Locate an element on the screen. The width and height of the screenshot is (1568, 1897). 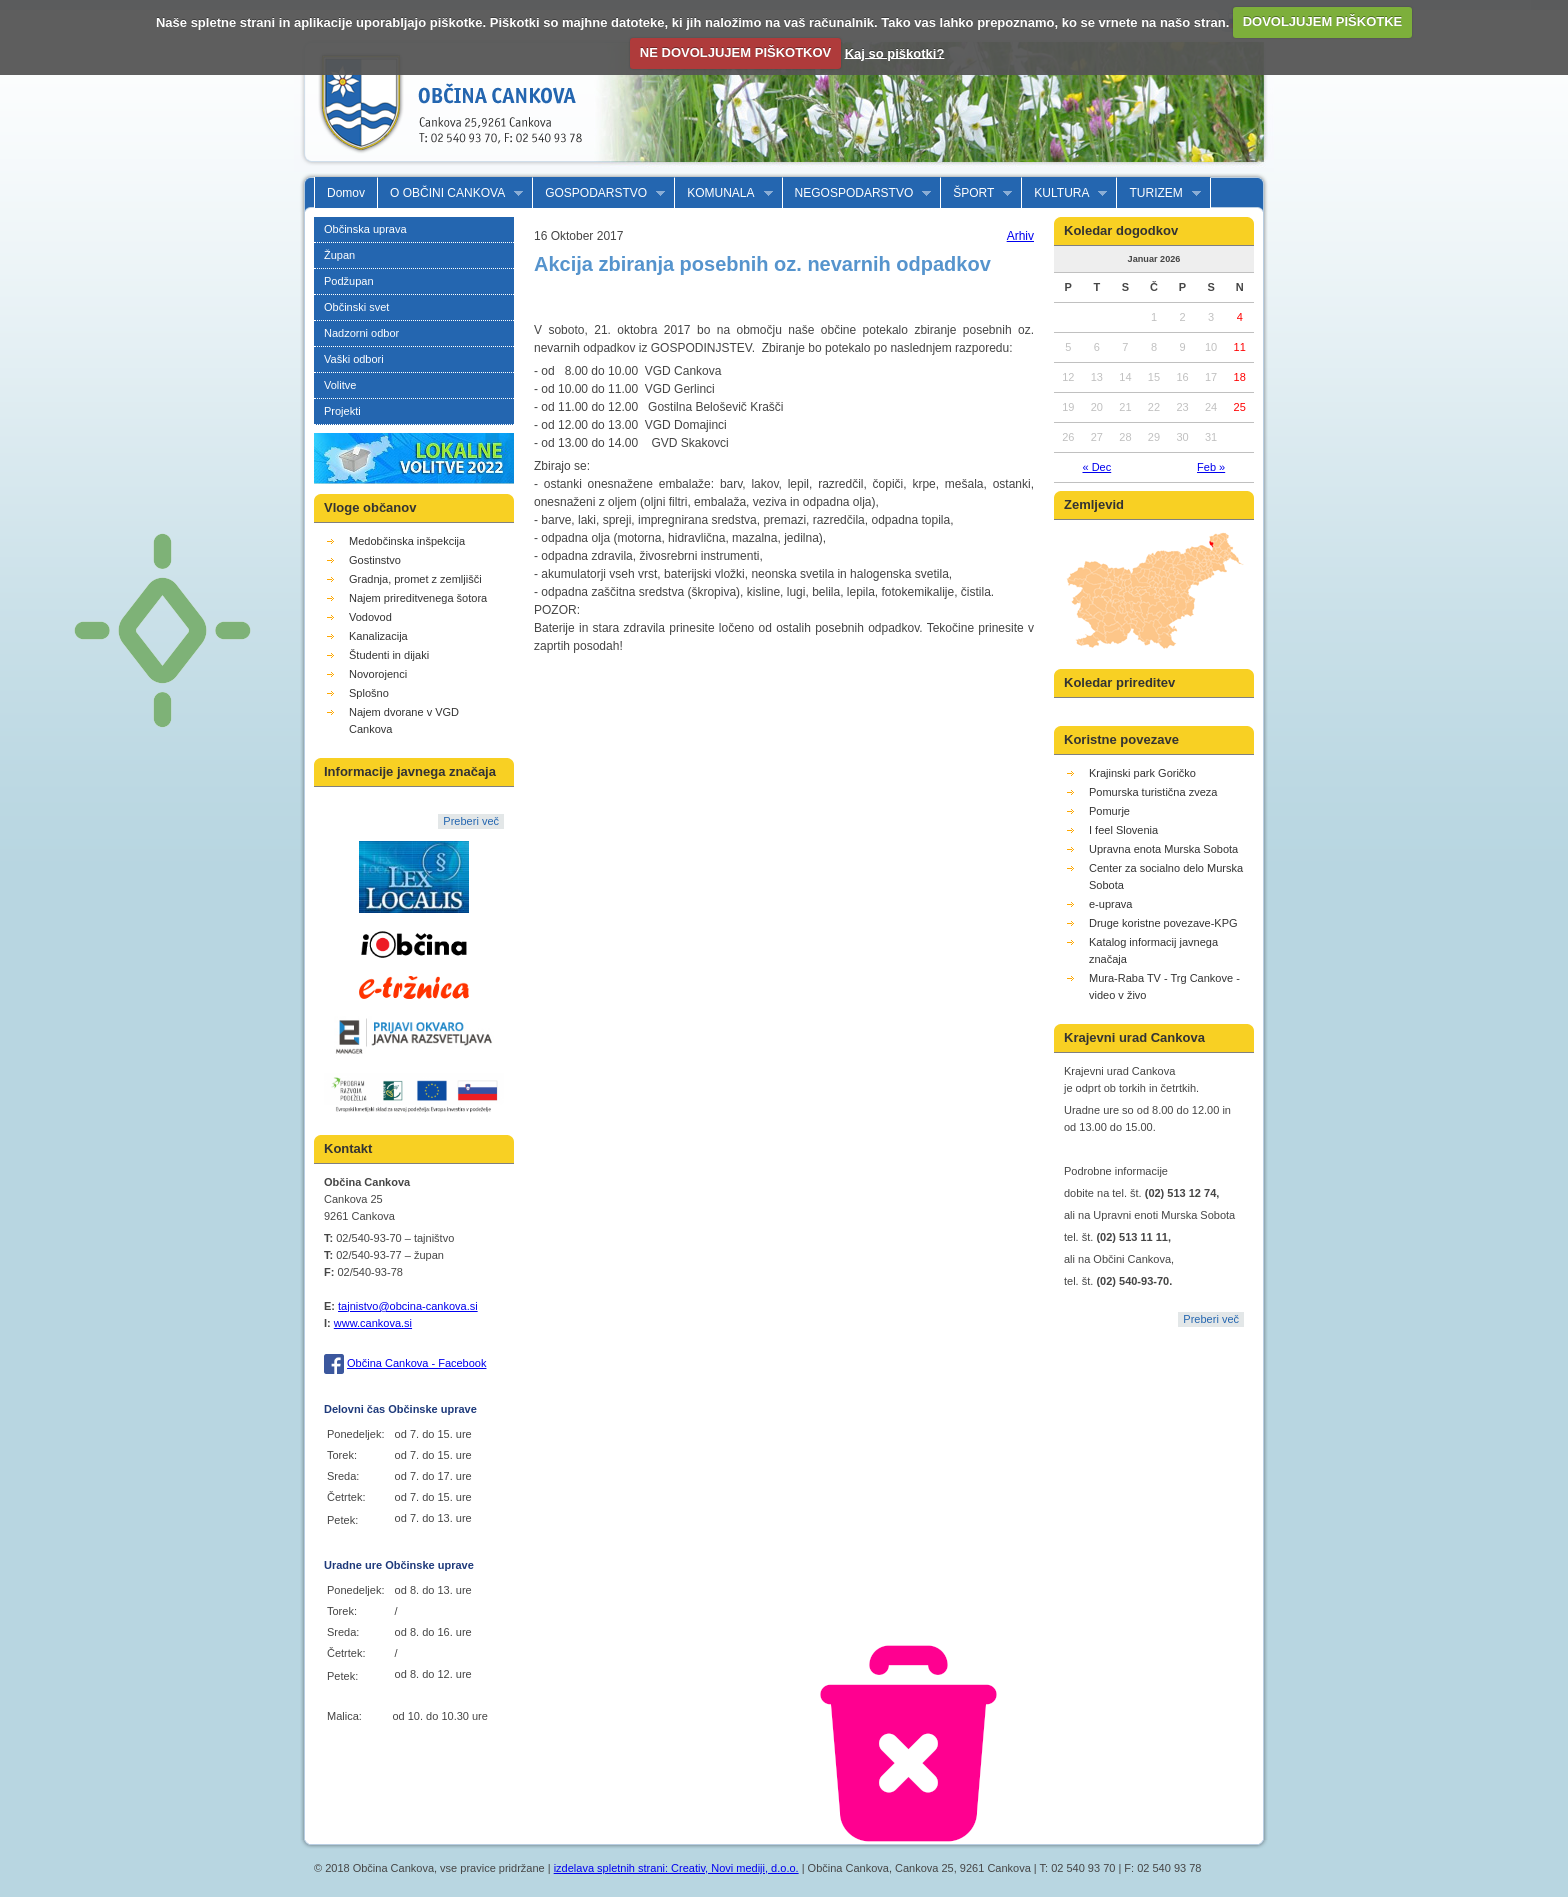
align keyframe to center of timeline is located at coordinates (162, 630).